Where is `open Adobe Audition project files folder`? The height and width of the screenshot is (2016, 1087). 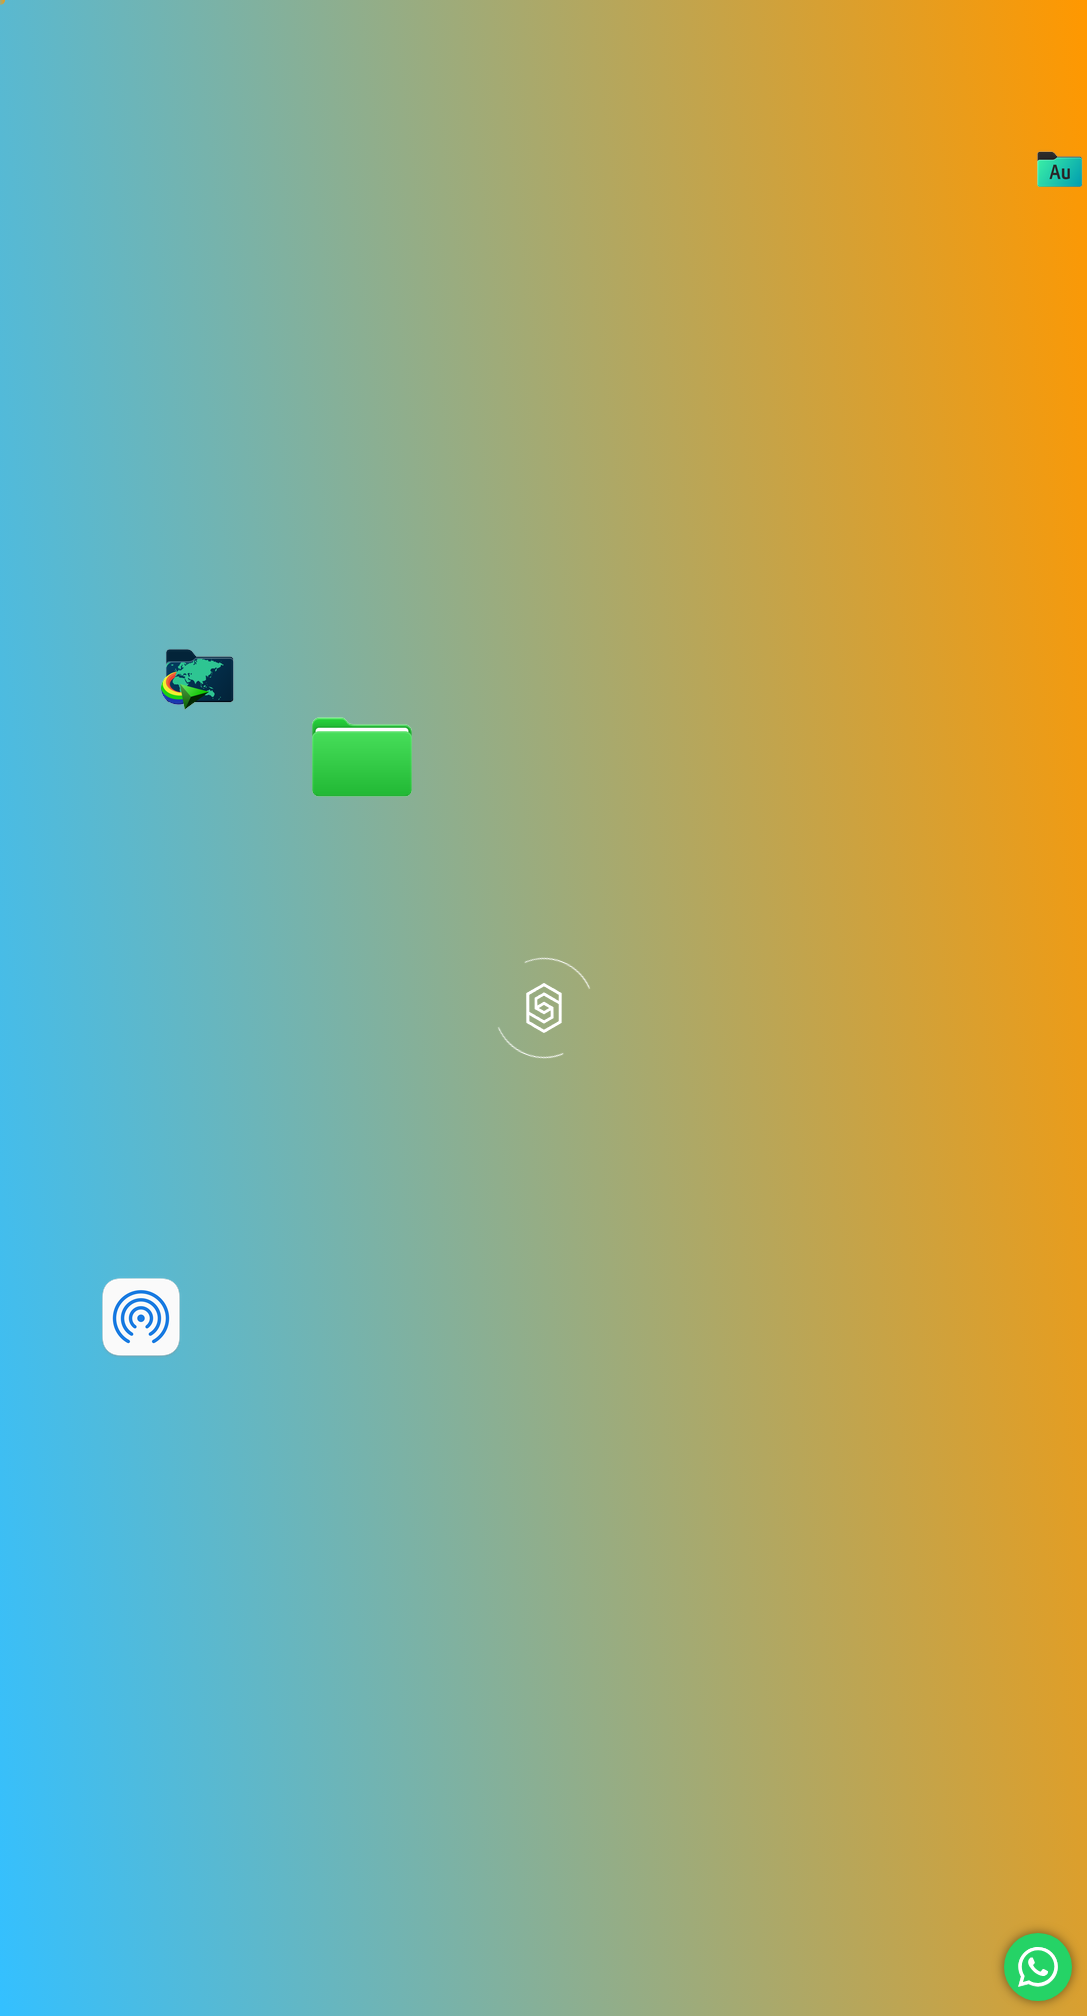
open Adobe Audition project files folder is located at coordinates (1059, 170).